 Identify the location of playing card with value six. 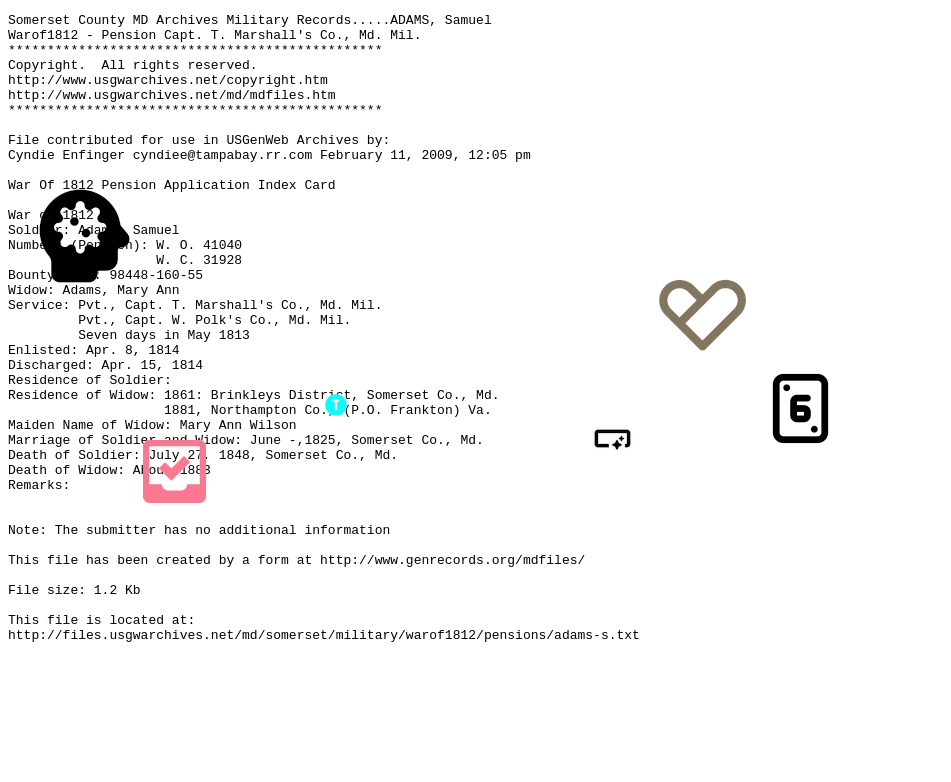
(800, 408).